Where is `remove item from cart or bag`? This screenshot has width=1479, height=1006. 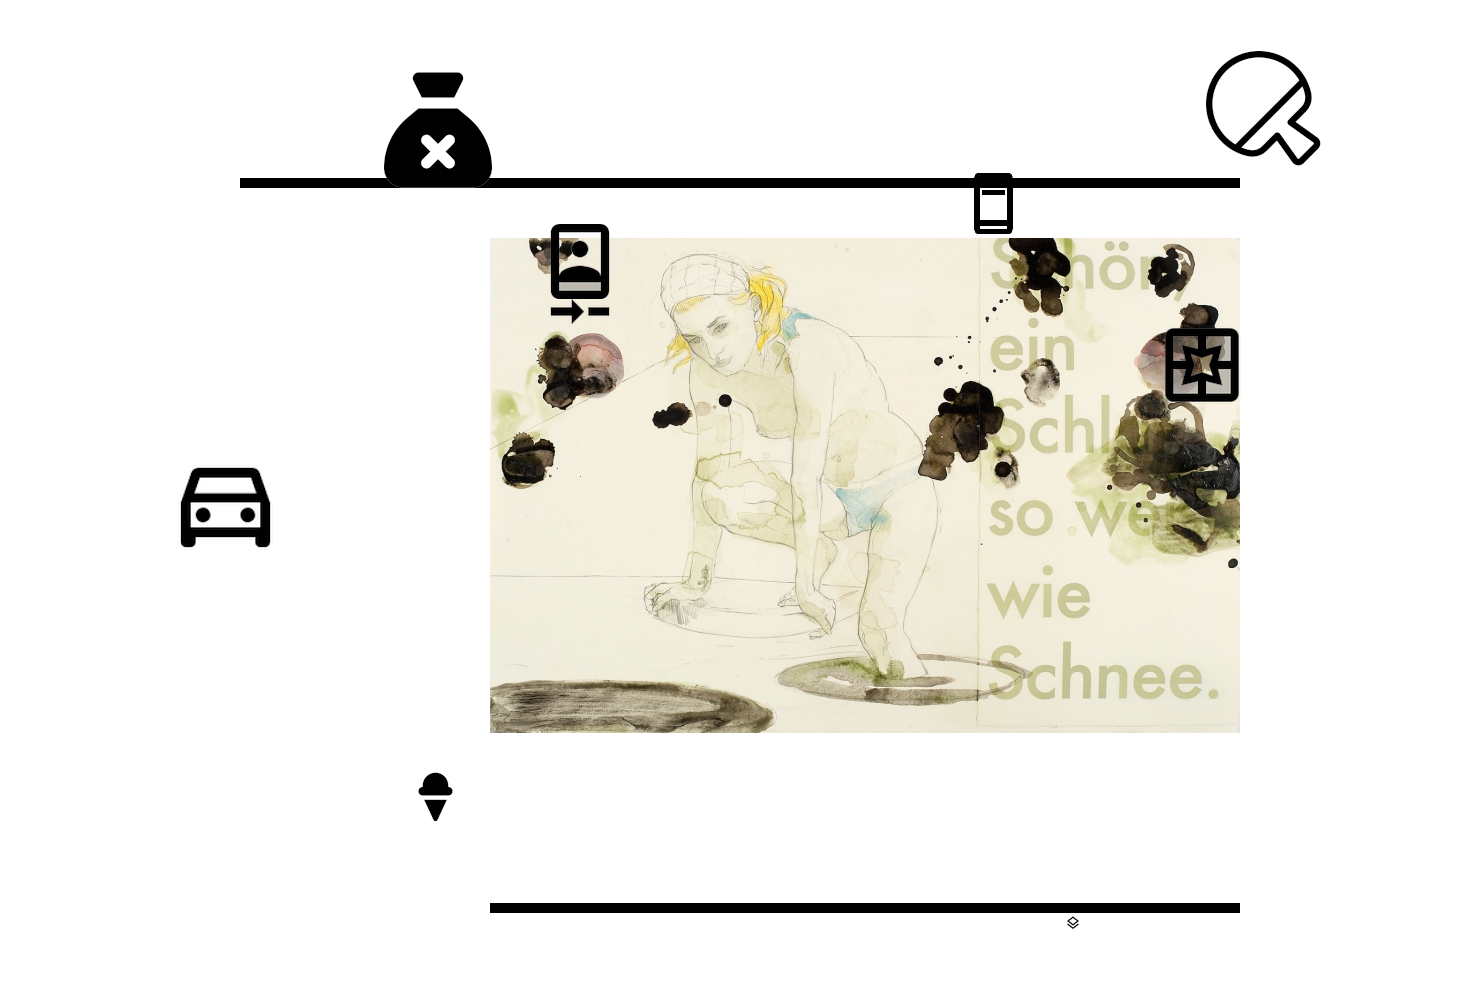
remove item from cart or bag is located at coordinates (438, 130).